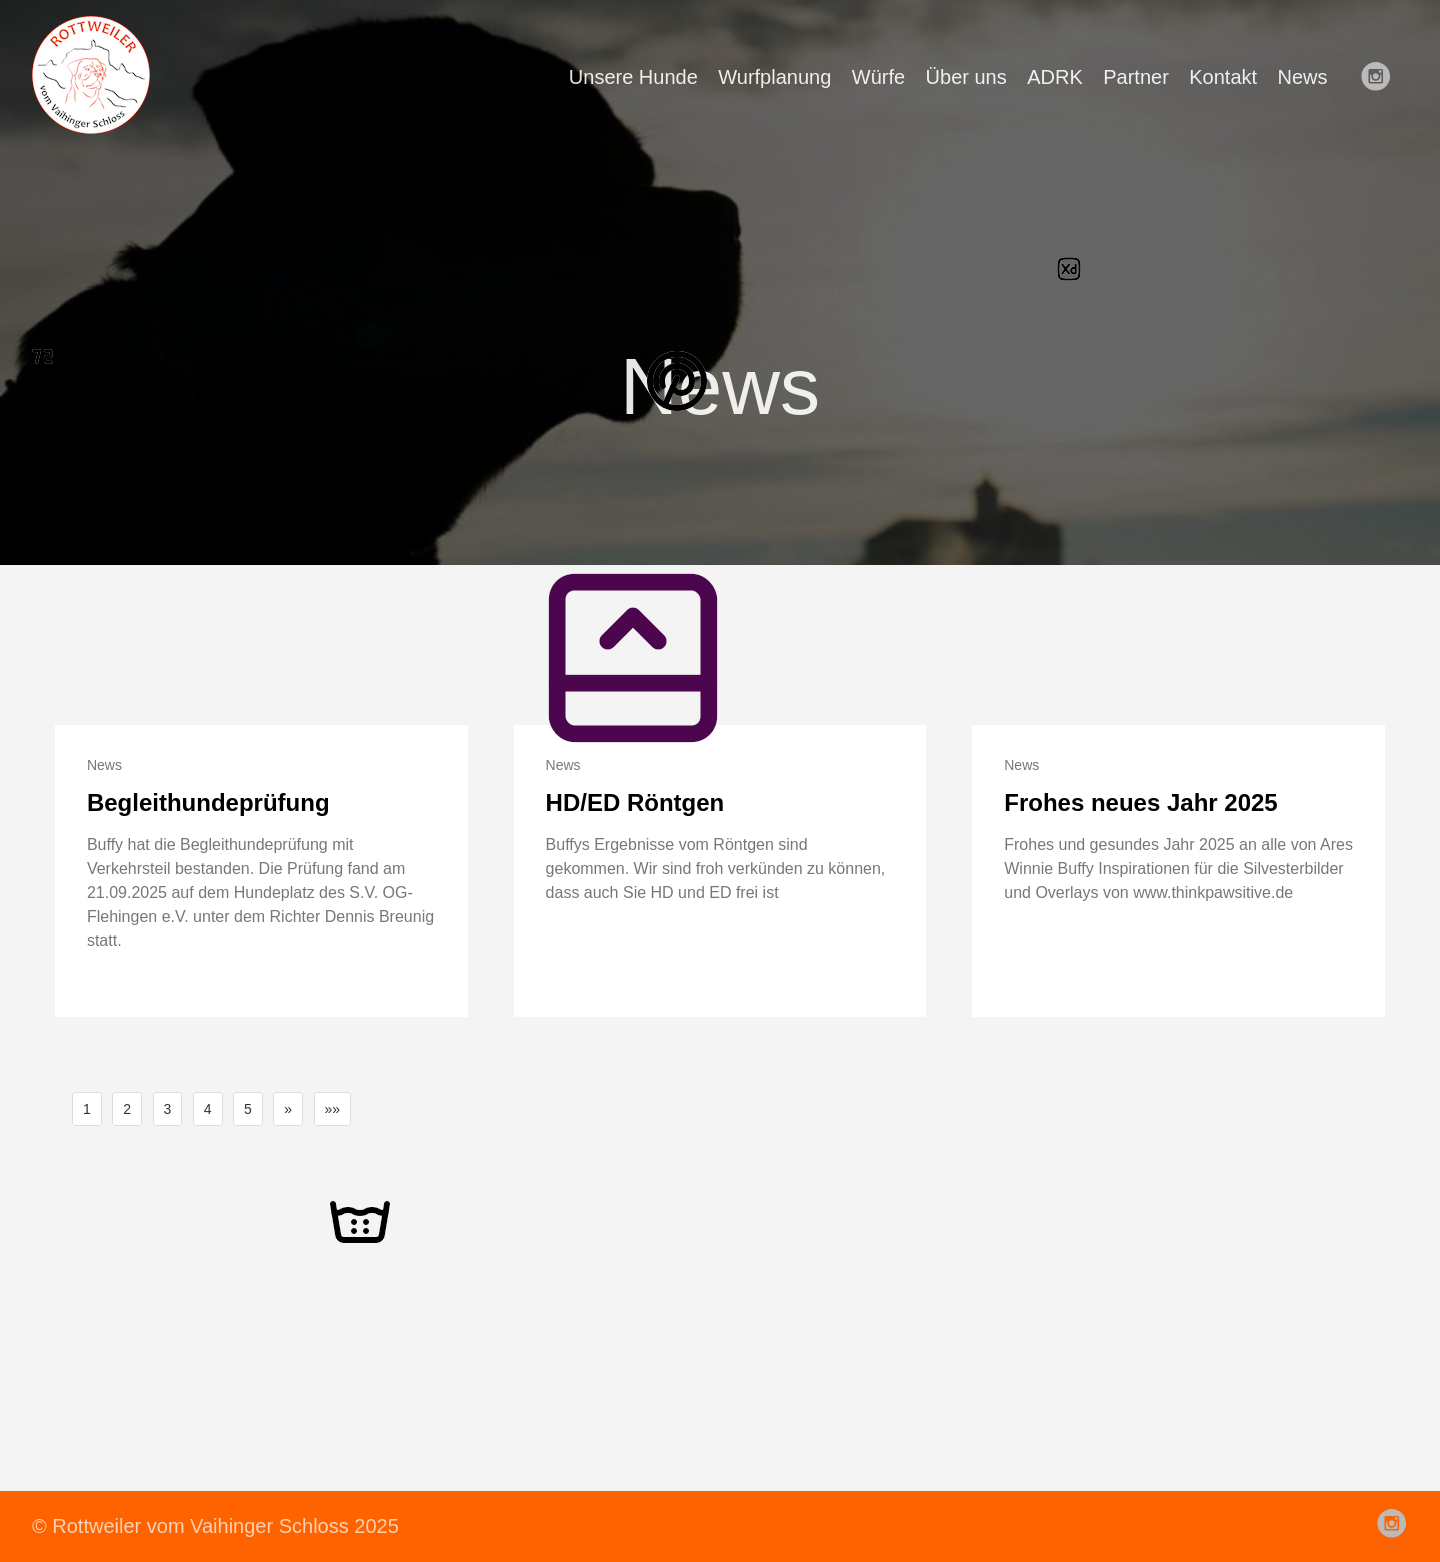 The height and width of the screenshot is (1562, 1440). I want to click on wash at medium-high temperature setting, so click(360, 1222).